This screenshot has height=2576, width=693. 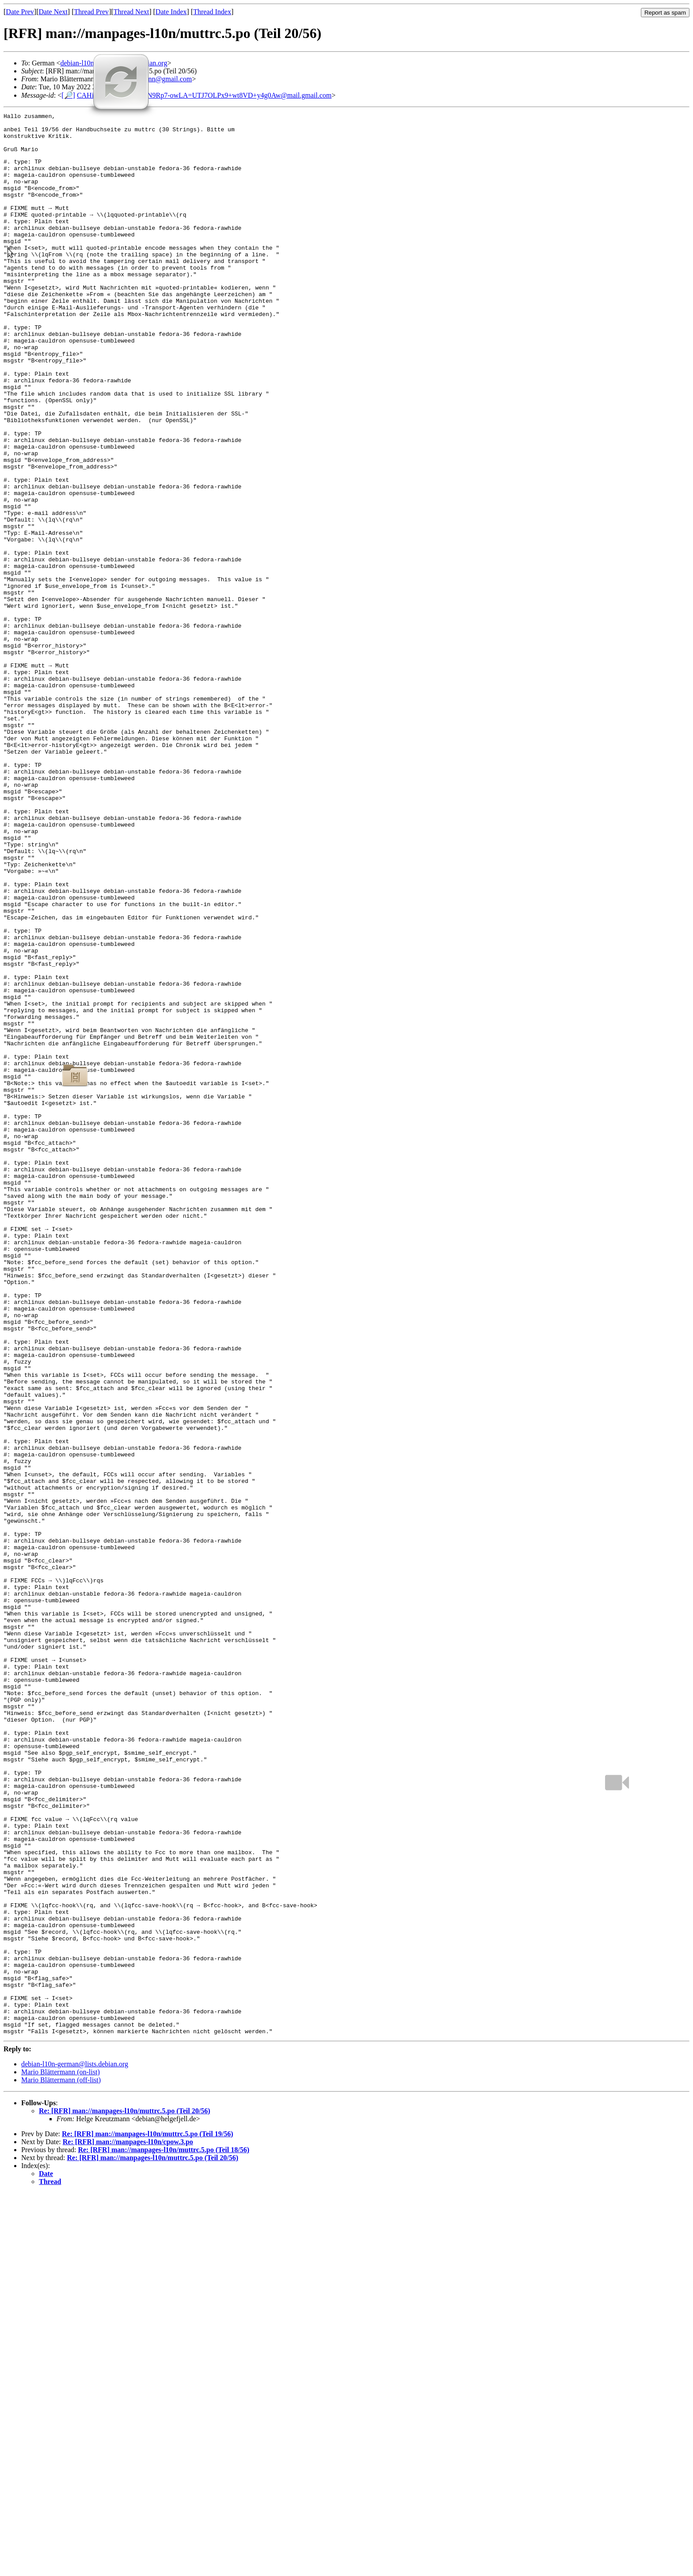 I want to click on open your videos folder, so click(x=75, y=1076).